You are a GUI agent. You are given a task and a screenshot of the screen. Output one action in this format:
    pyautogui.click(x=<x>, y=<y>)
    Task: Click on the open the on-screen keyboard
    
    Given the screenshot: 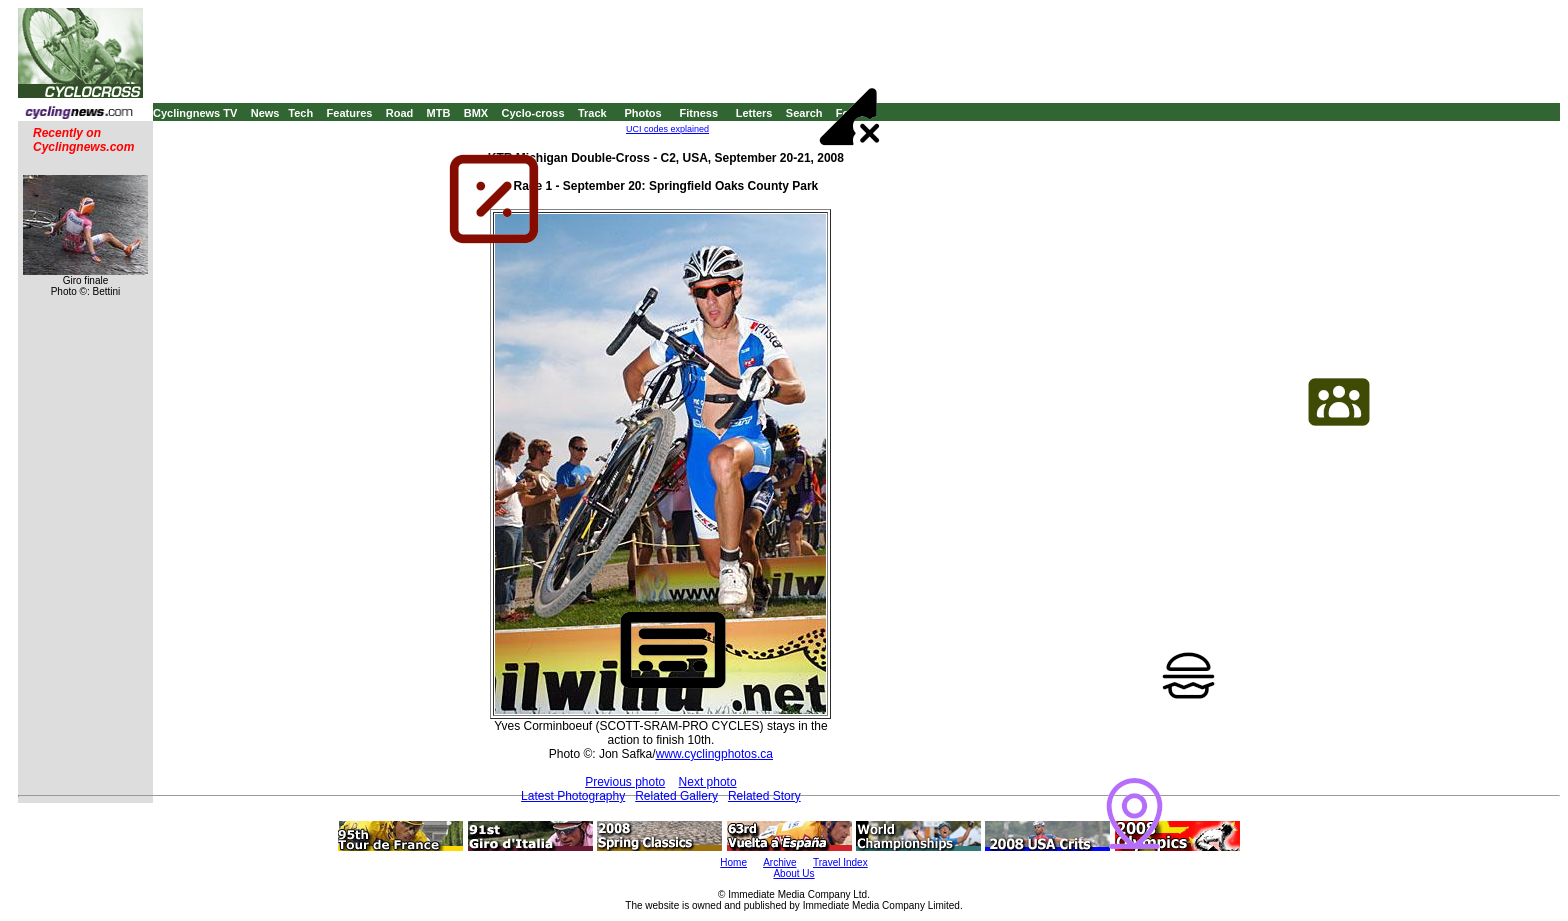 What is the action you would take?
    pyautogui.click(x=673, y=650)
    